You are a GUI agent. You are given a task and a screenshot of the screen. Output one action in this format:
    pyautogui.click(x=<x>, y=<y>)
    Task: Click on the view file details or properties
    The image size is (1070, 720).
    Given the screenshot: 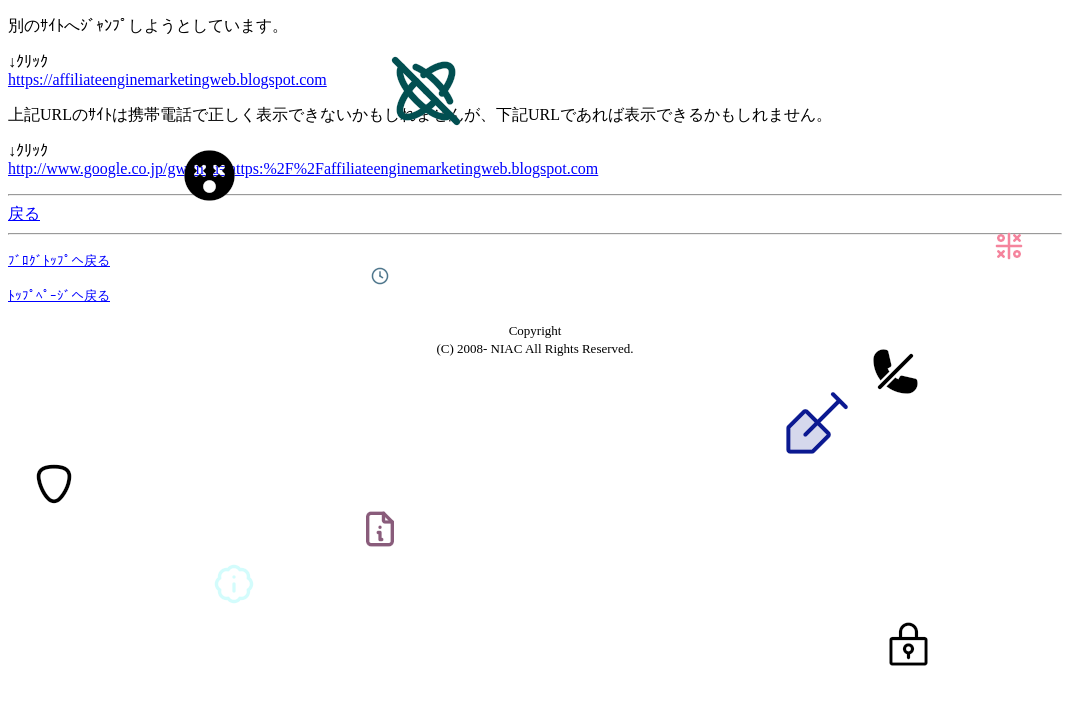 What is the action you would take?
    pyautogui.click(x=380, y=529)
    